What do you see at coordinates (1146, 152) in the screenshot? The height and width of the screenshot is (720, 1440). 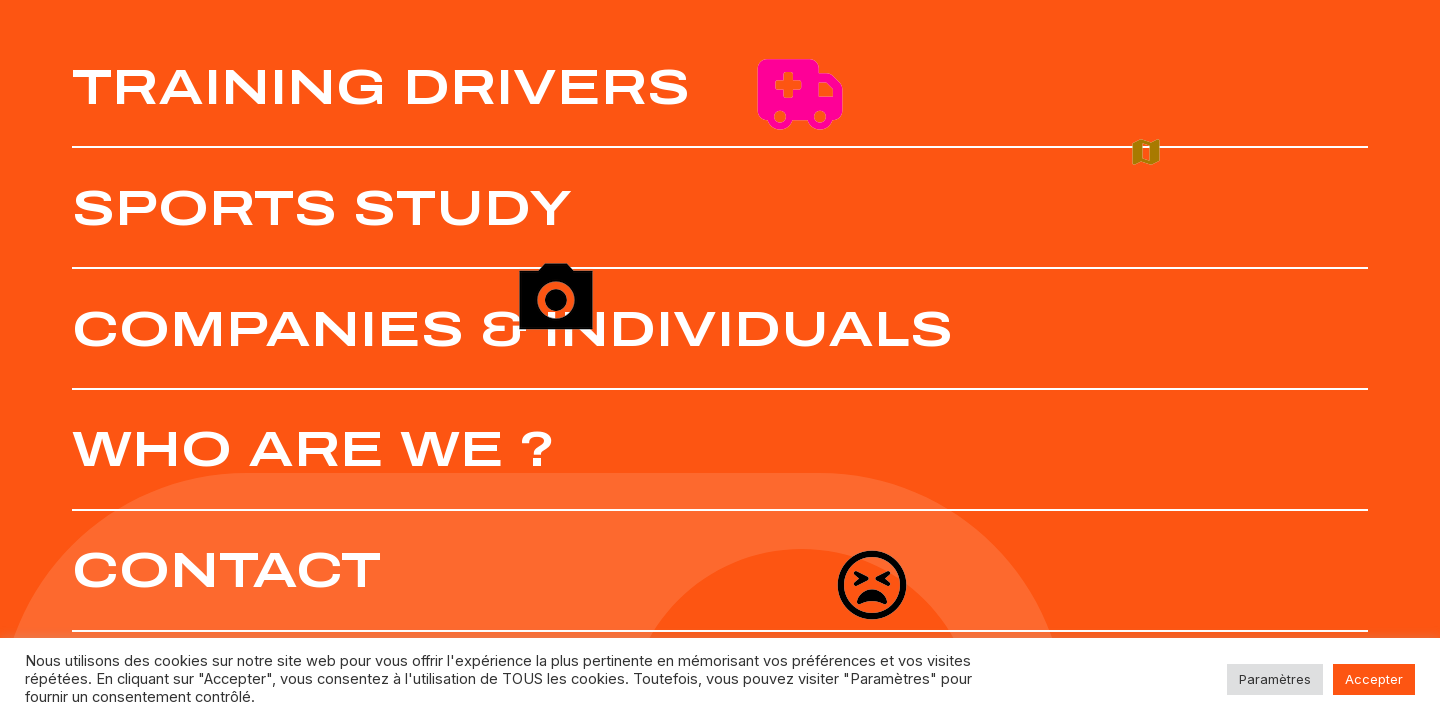 I see `view map` at bounding box center [1146, 152].